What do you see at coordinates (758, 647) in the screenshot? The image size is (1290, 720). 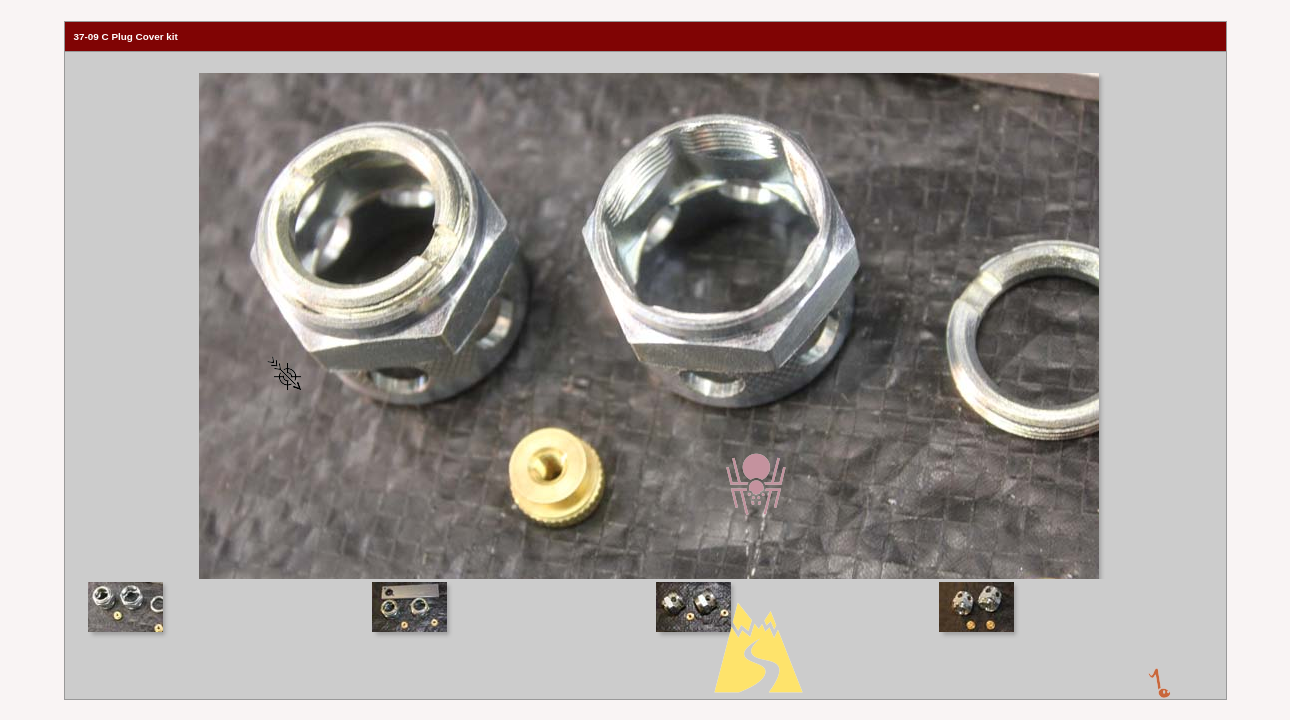 I see `explore mountain trails or scenic routes` at bounding box center [758, 647].